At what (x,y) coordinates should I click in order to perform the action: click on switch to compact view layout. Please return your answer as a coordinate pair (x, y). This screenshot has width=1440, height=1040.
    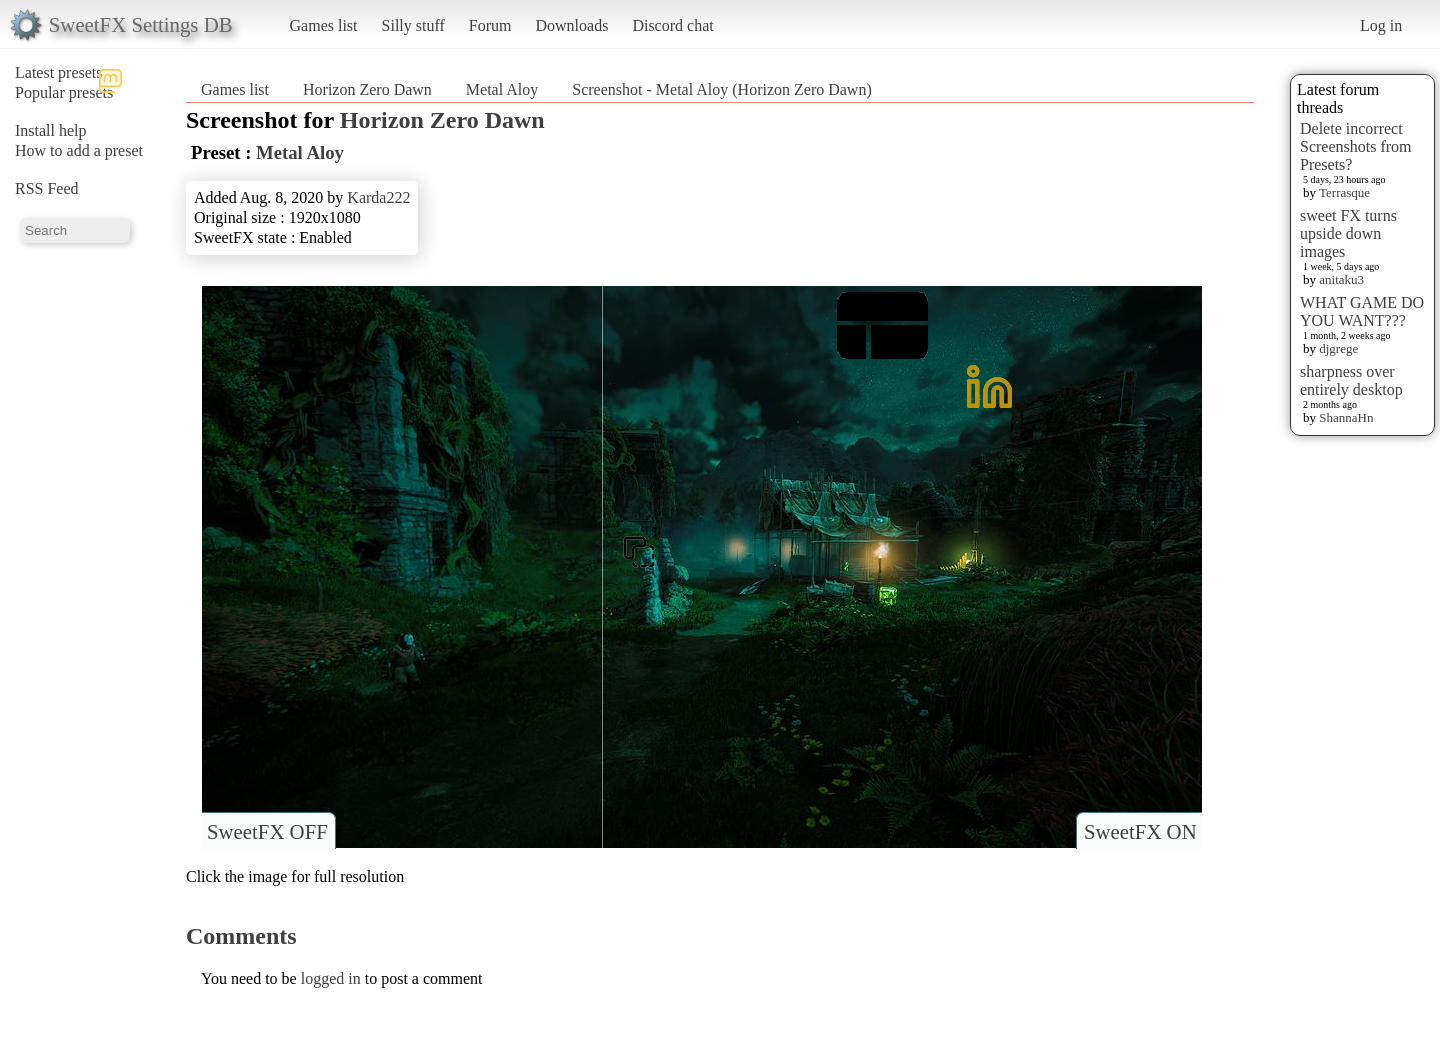
    Looking at the image, I should click on (880, 325).